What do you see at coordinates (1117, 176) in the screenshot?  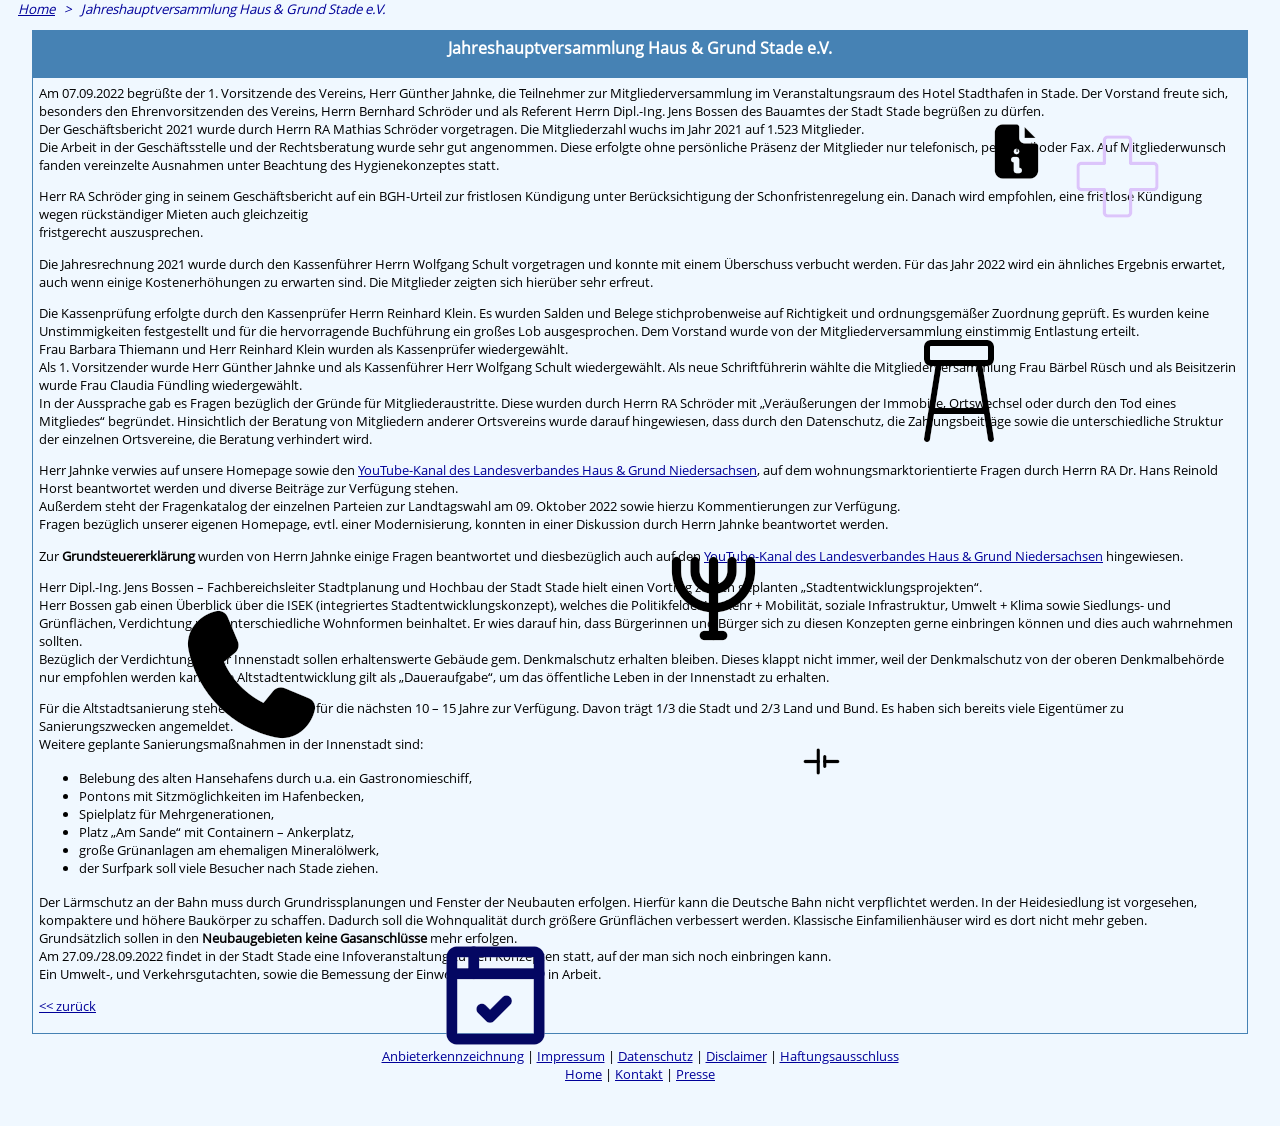 I see `access first aid or medical help information` at bounding box center [1117, 176].